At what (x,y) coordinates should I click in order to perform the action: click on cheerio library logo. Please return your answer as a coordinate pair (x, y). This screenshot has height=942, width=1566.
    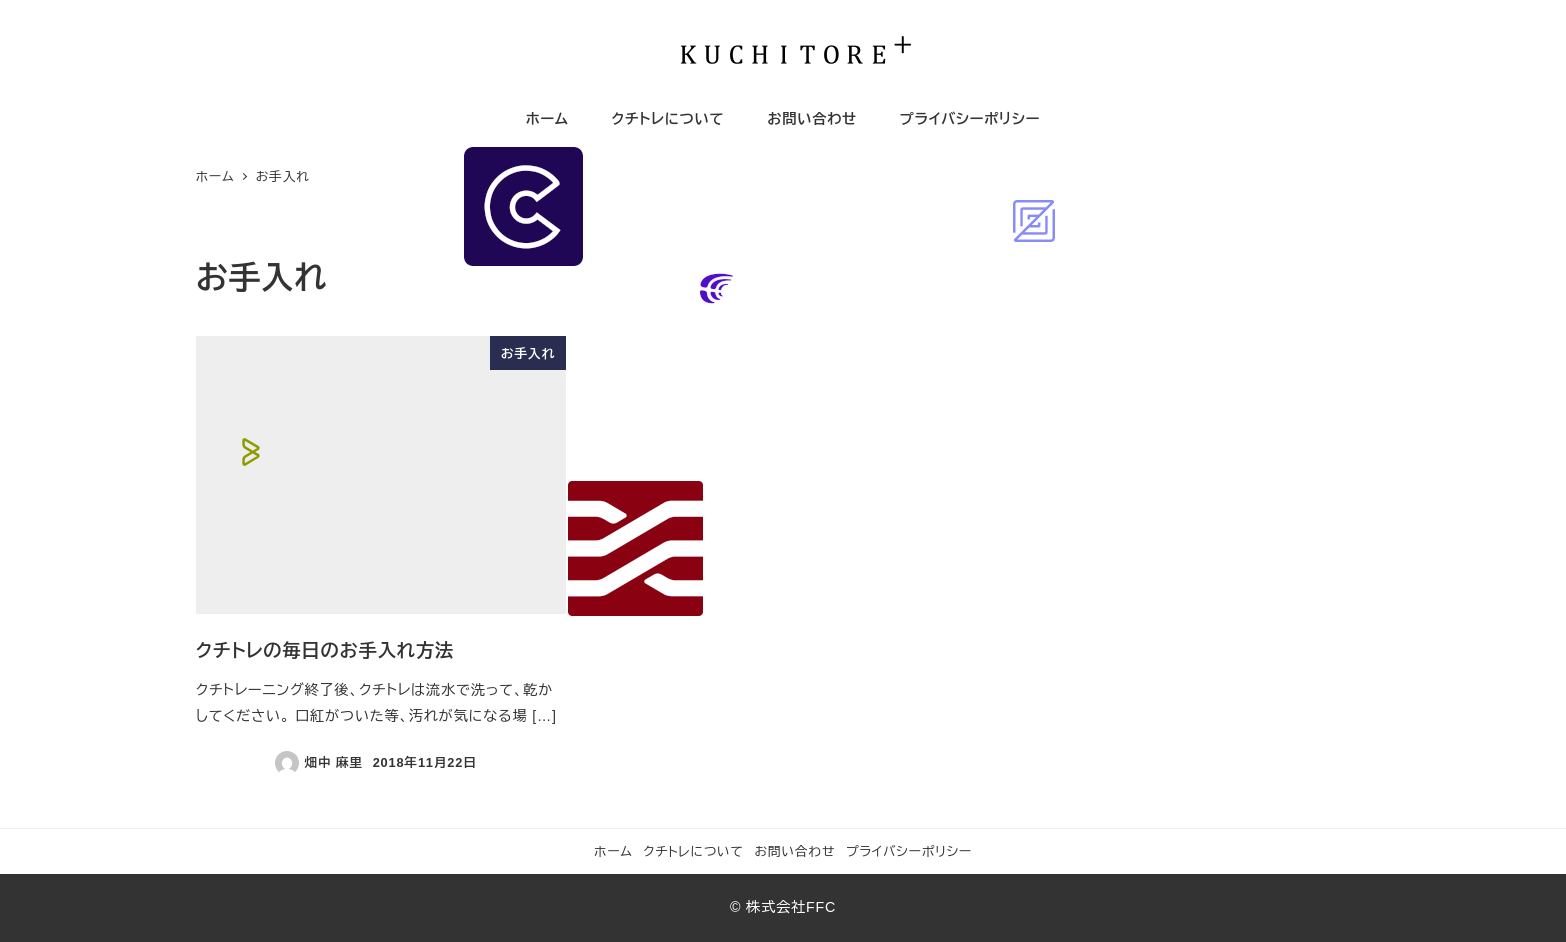
    Looking at the image, I should click on (523, 206).